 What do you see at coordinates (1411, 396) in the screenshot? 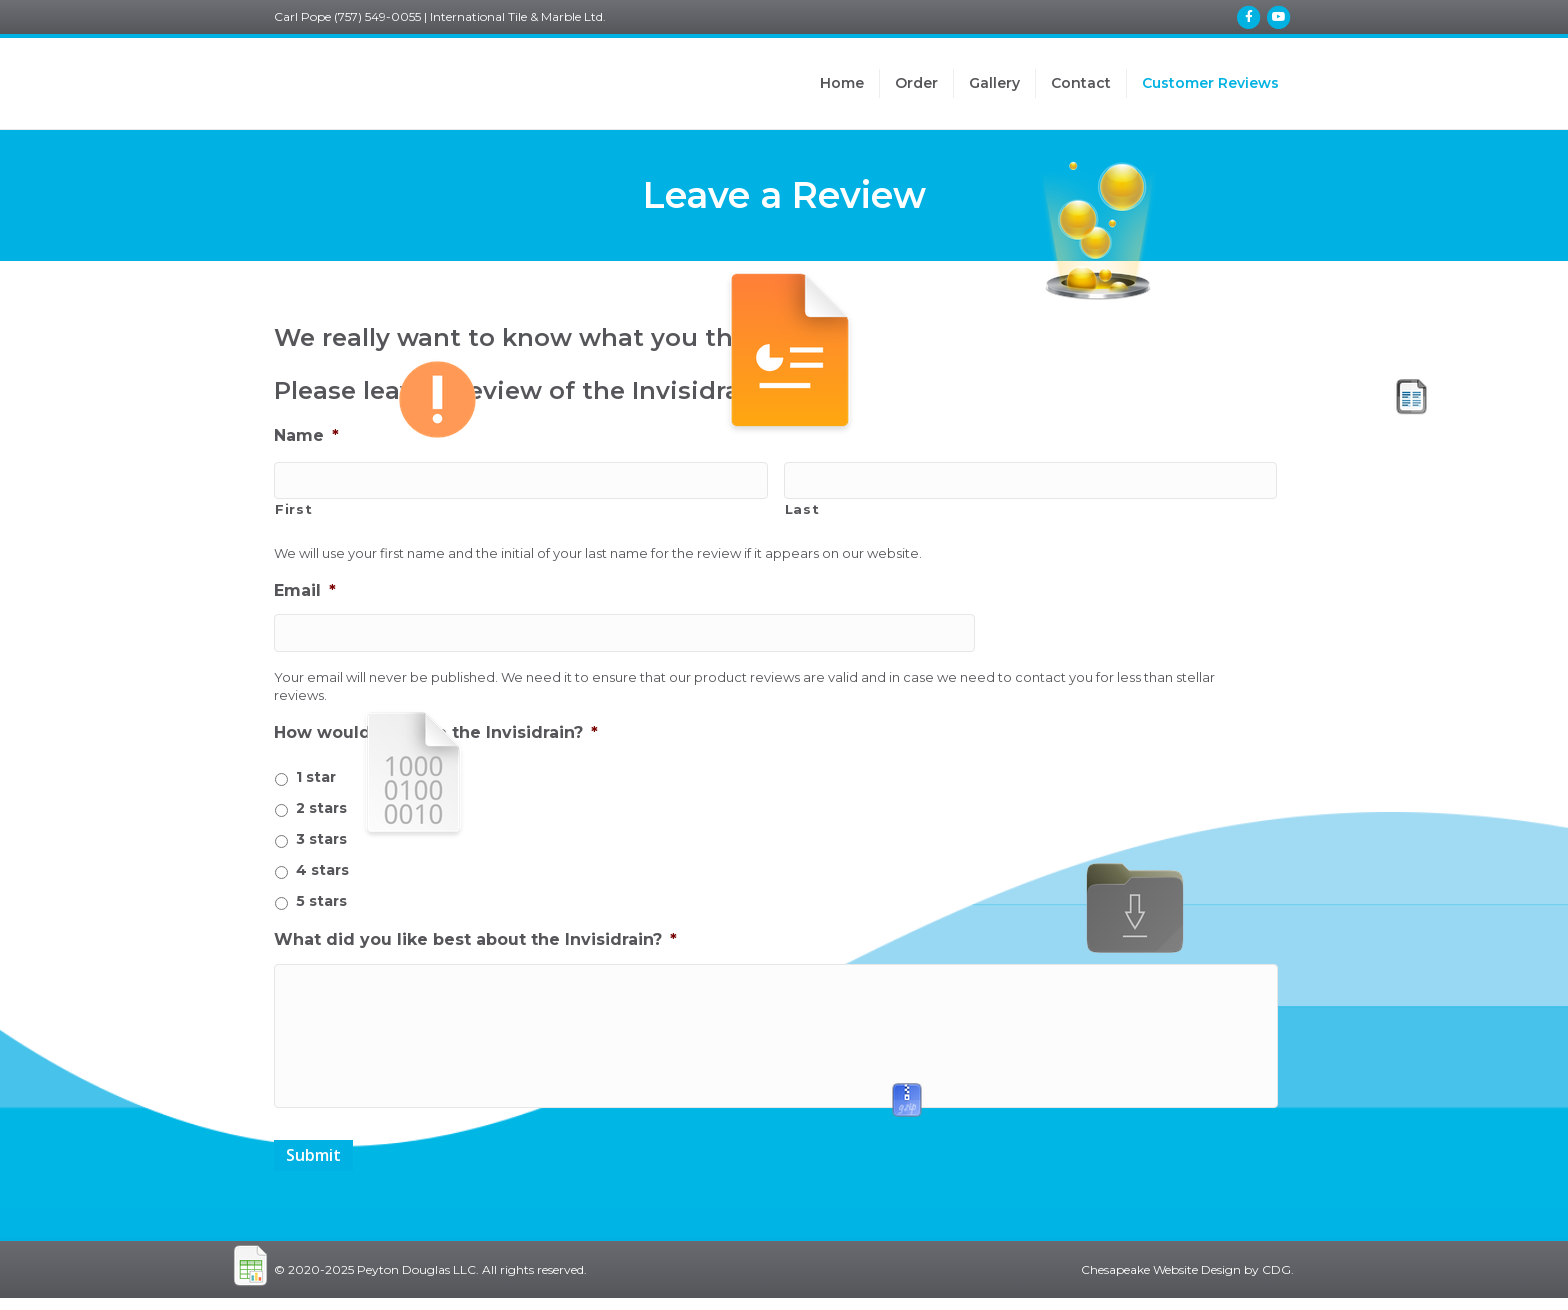
I see `open an opendocument master document file` at bounding box center [1411, 396].